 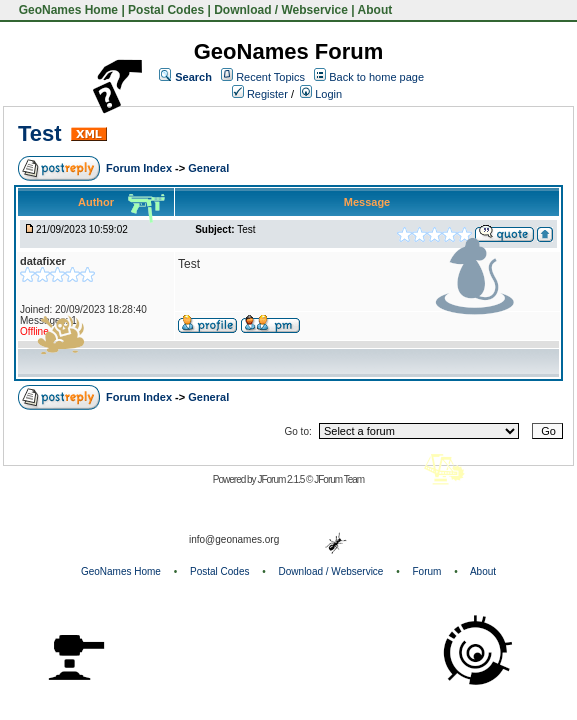 What do you see at coordinates (478, 650) in the screenshot?
I see `access microscope or magnification tools` at bounding box center [478, 650].